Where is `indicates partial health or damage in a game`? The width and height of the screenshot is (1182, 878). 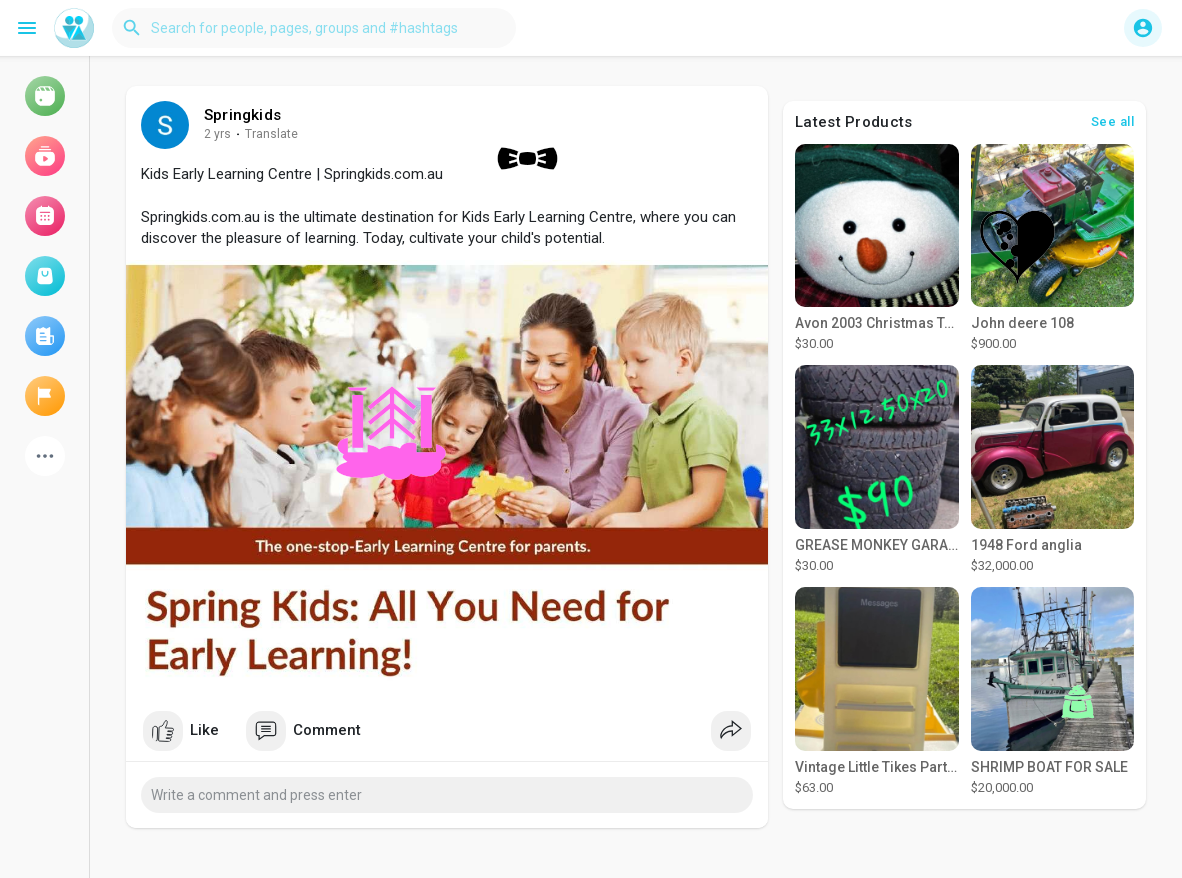 indicates partial health or damage in a game is located at coordinates (1017, 247).